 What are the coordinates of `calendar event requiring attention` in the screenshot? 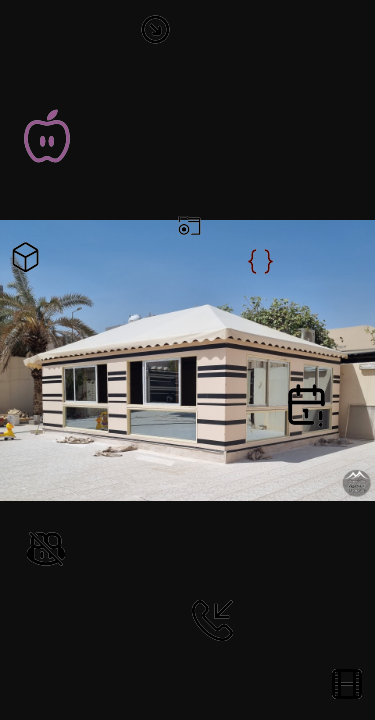 It's located at (306, 404).